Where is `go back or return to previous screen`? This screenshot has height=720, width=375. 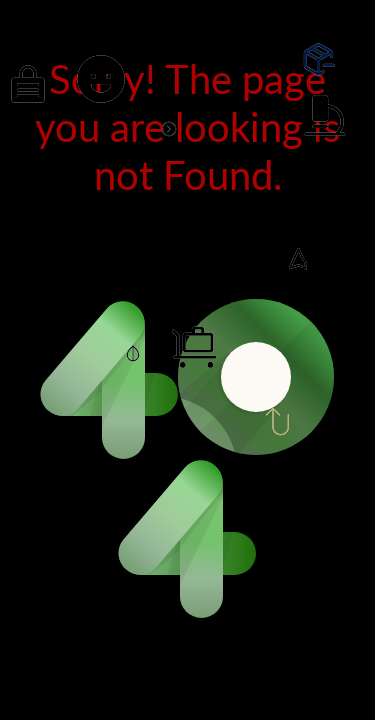 go back or return to previous screen is located at coordinates (278, 421).